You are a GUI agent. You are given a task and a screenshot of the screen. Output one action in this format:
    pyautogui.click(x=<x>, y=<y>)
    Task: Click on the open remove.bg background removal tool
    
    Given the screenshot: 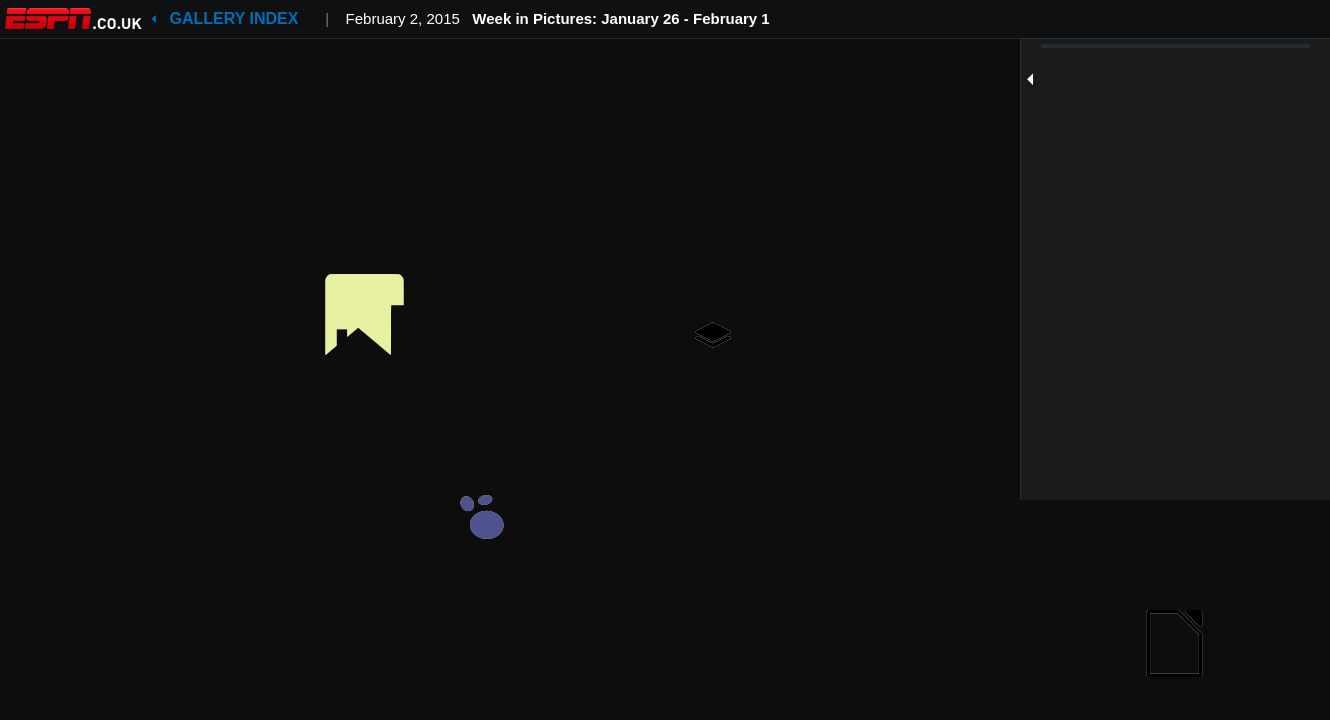 What is the action you would take?
    pyautogui.click(x=713, y=335)
    